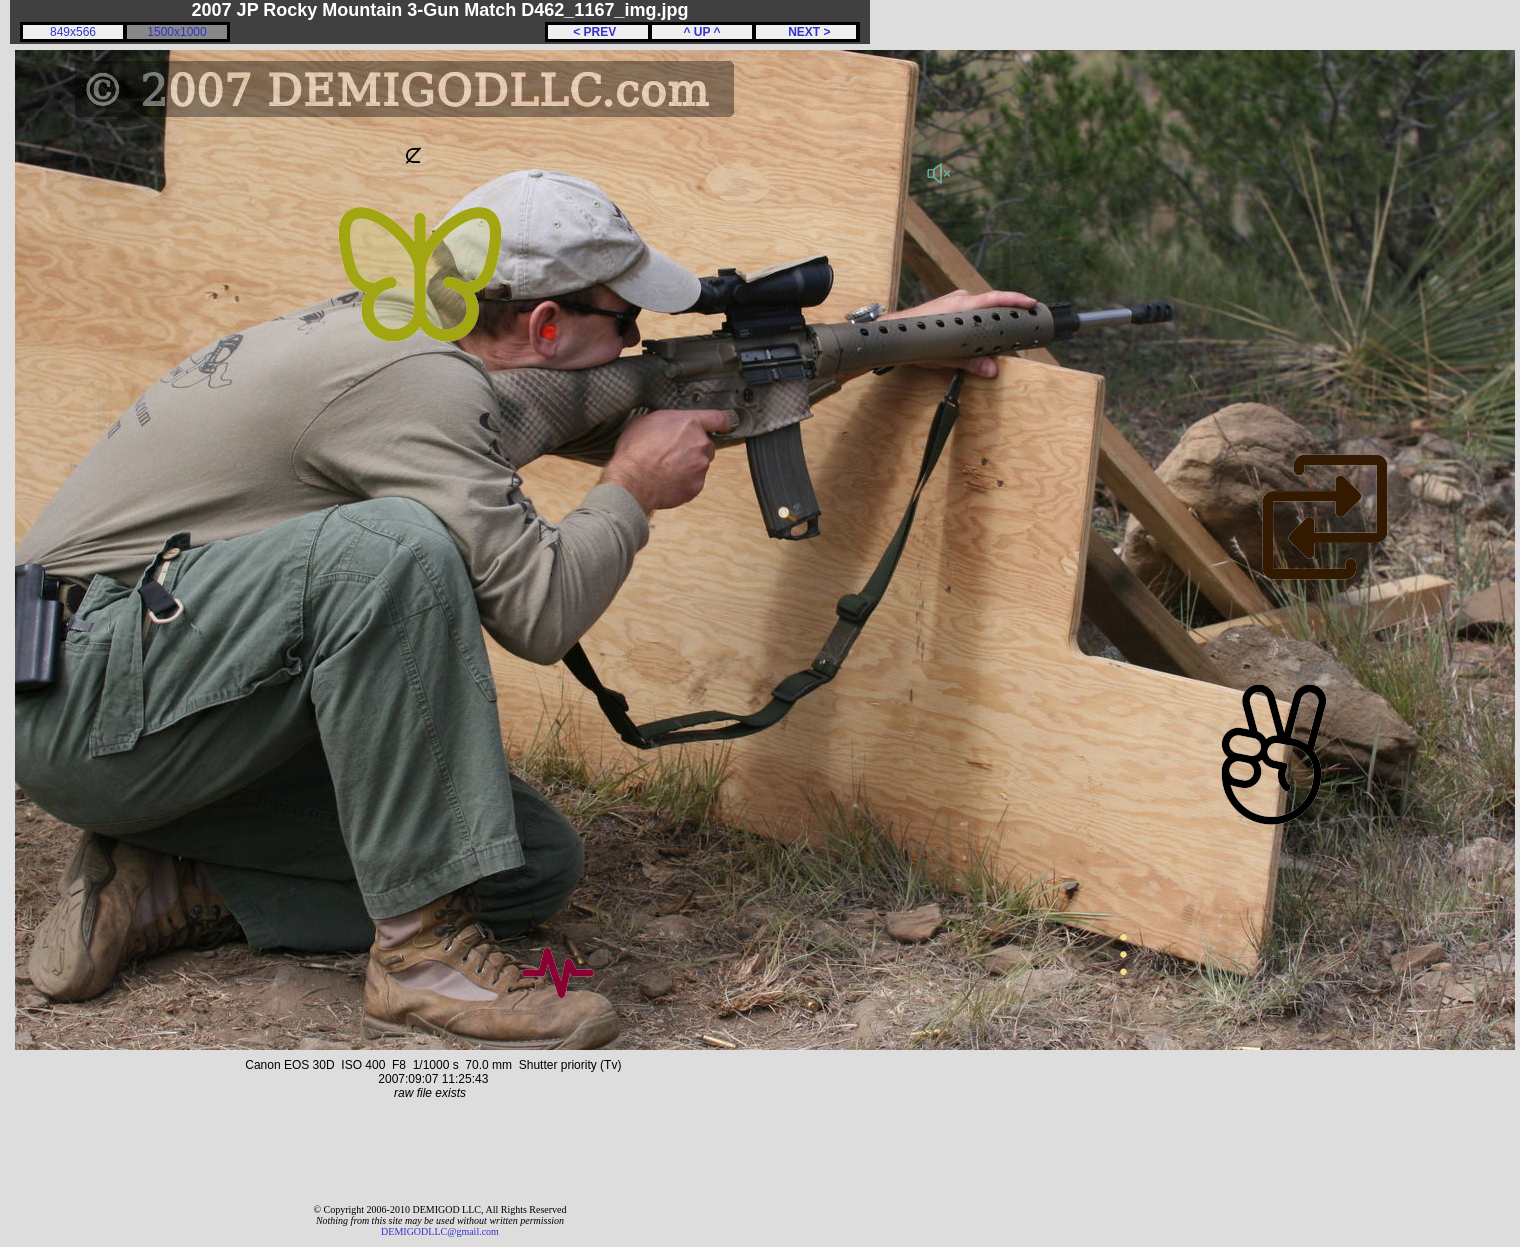 The image size is (1520, 1247). Describe the element at coordinates (1123, 954) in the screenshot. I see `open more options menu` at that location.